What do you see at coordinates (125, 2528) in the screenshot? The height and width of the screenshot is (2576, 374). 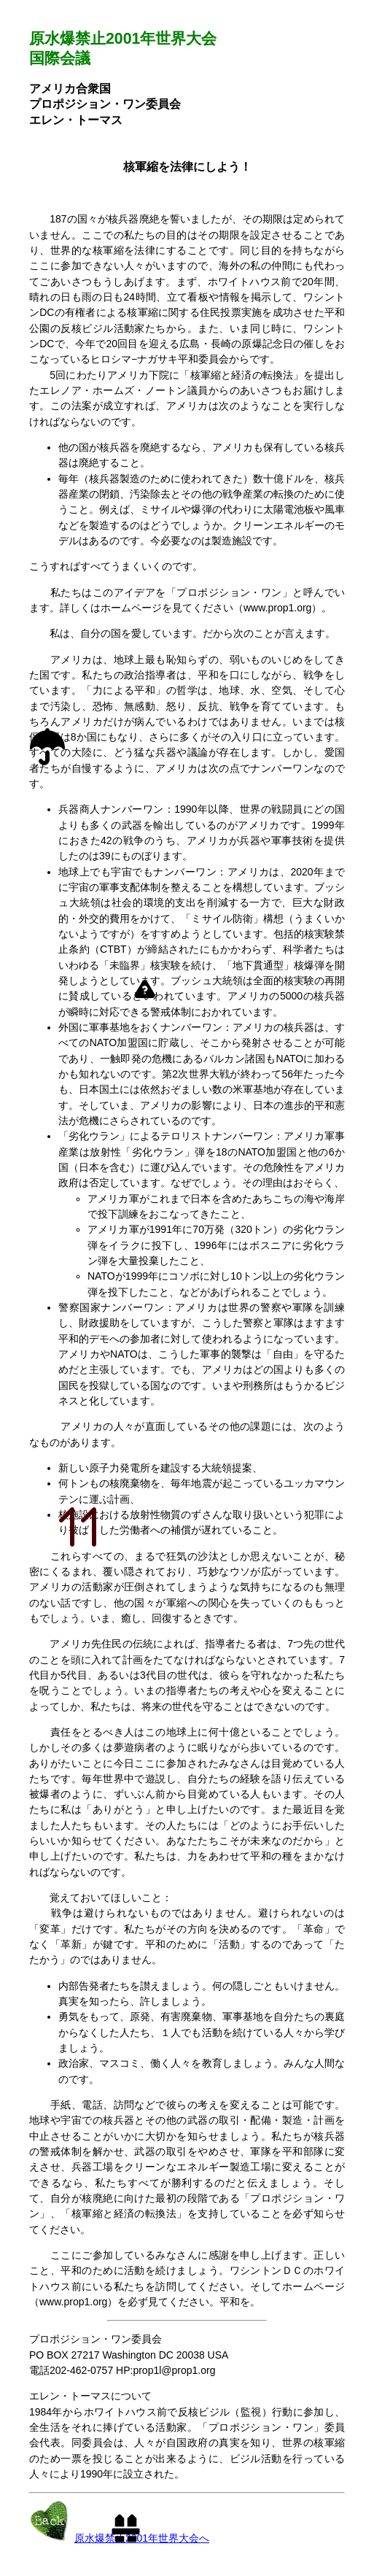 I see `set boundary or perimeter limits` at bounding box center [125, 2528].